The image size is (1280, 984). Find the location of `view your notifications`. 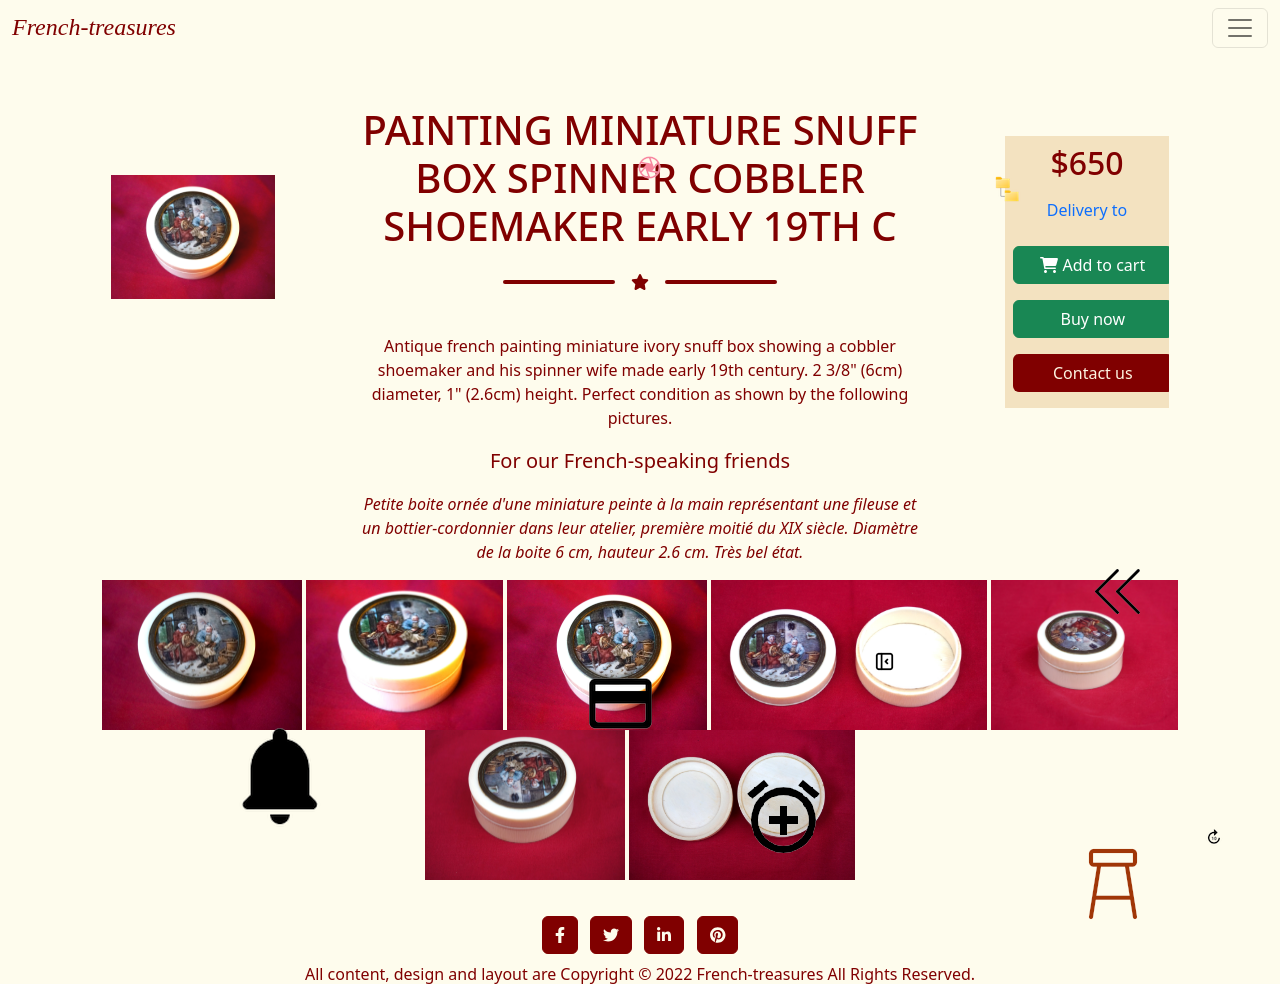

view your notifications is located at coordinates (280, 775).